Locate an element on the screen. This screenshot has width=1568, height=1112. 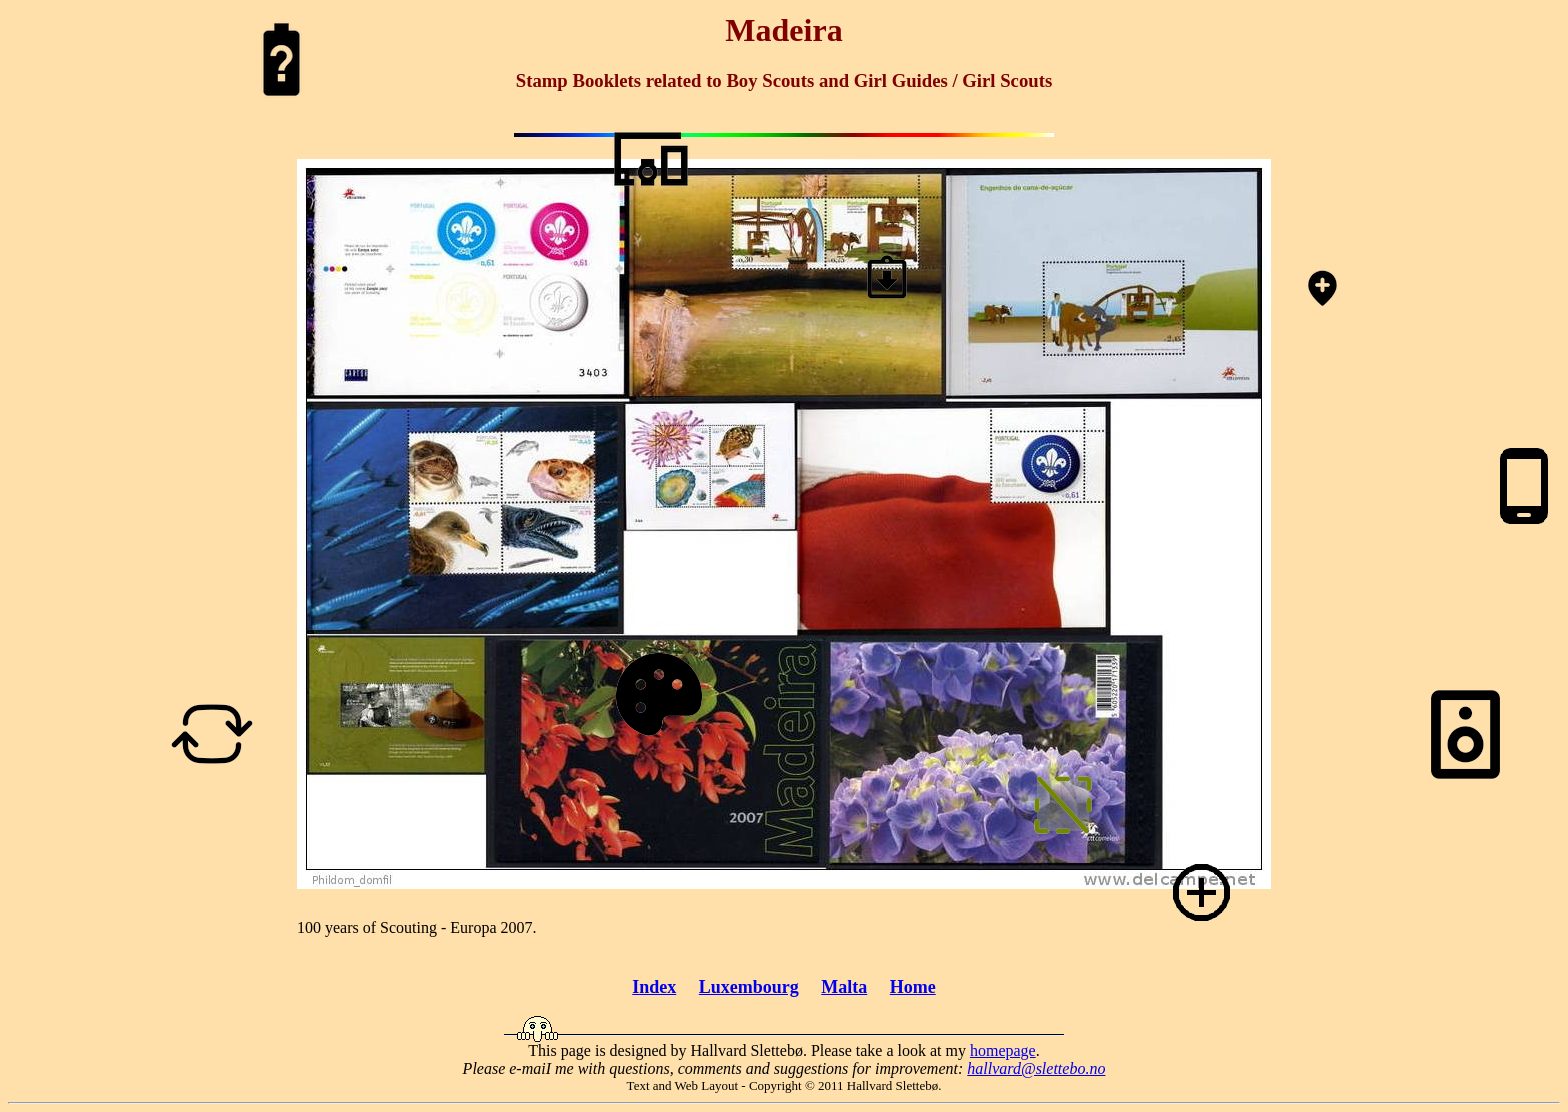
indicates battery status is unknown or cannot be detected is located at coordinates (281, 59).